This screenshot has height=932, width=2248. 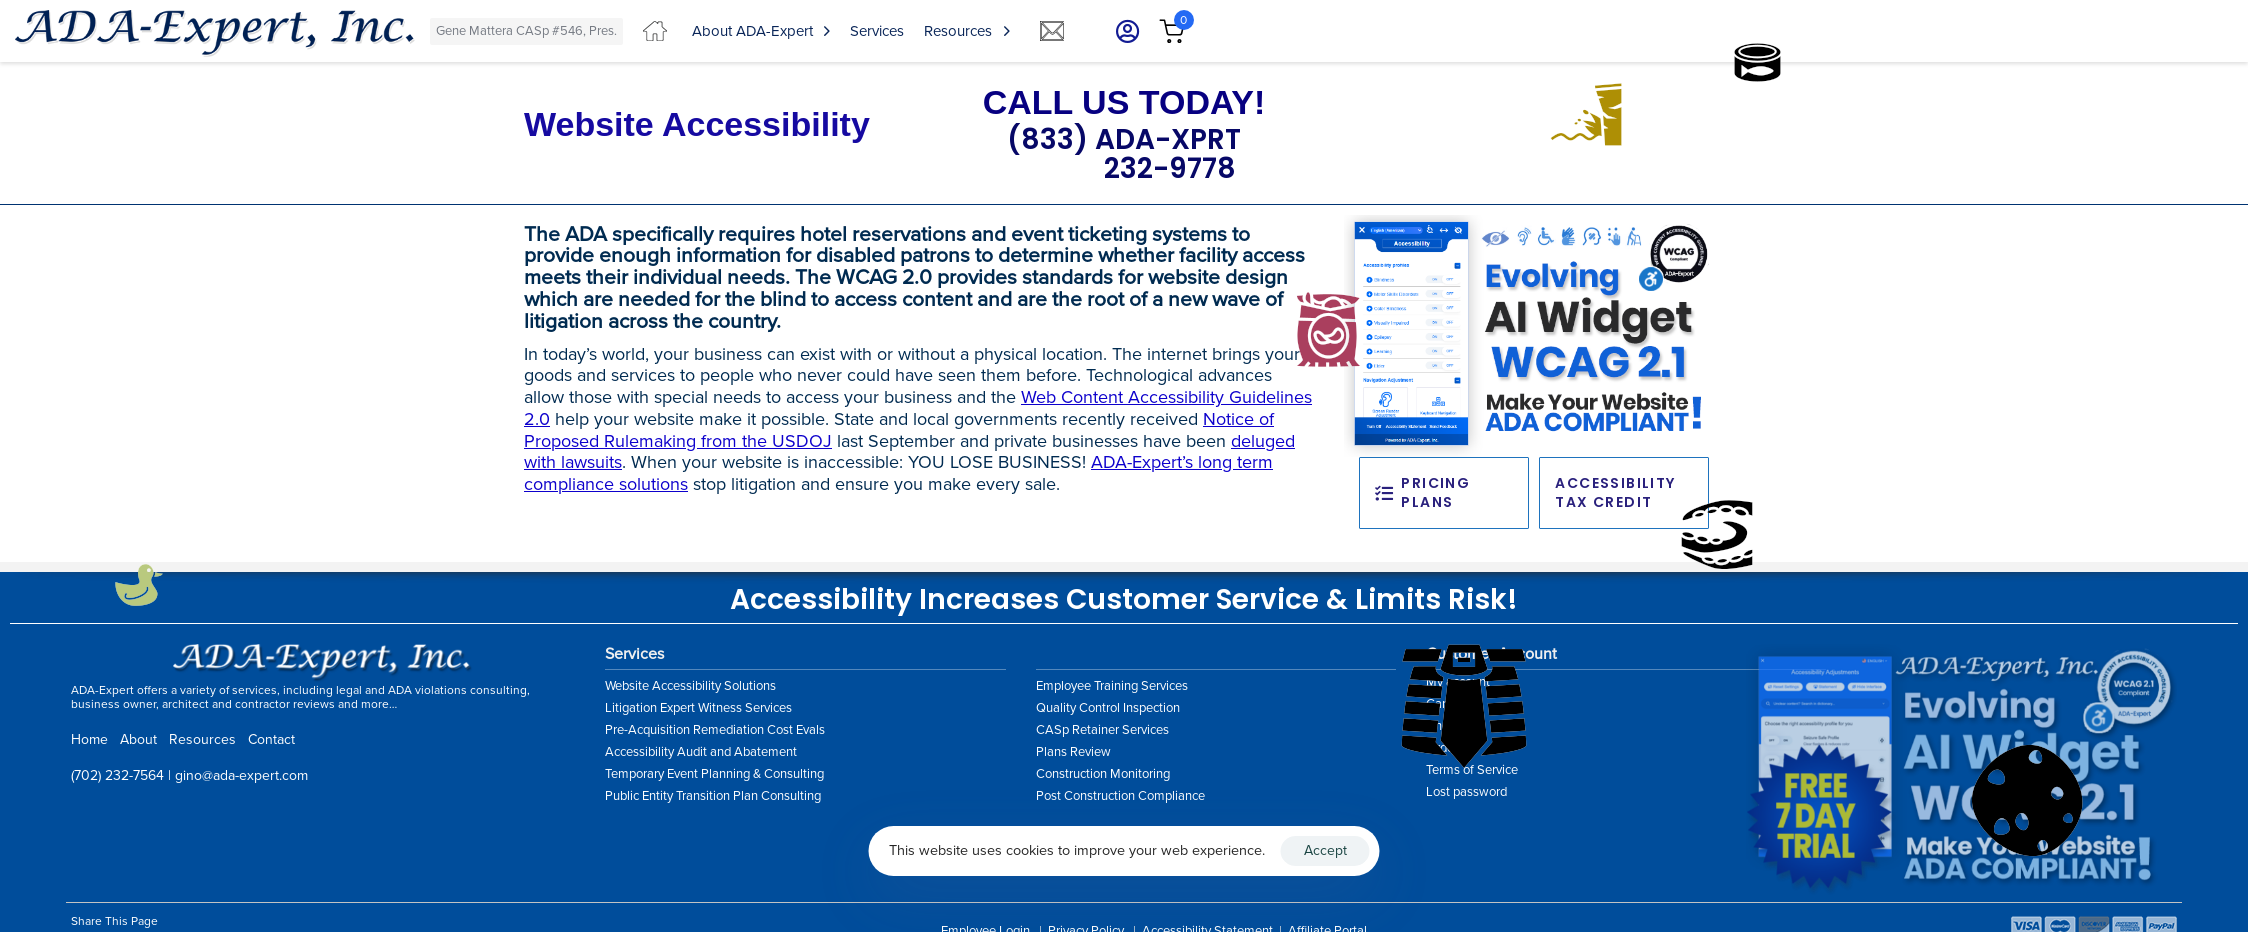 I want to click on accept or manage cookie preferences, so click(x=2027, y=800).